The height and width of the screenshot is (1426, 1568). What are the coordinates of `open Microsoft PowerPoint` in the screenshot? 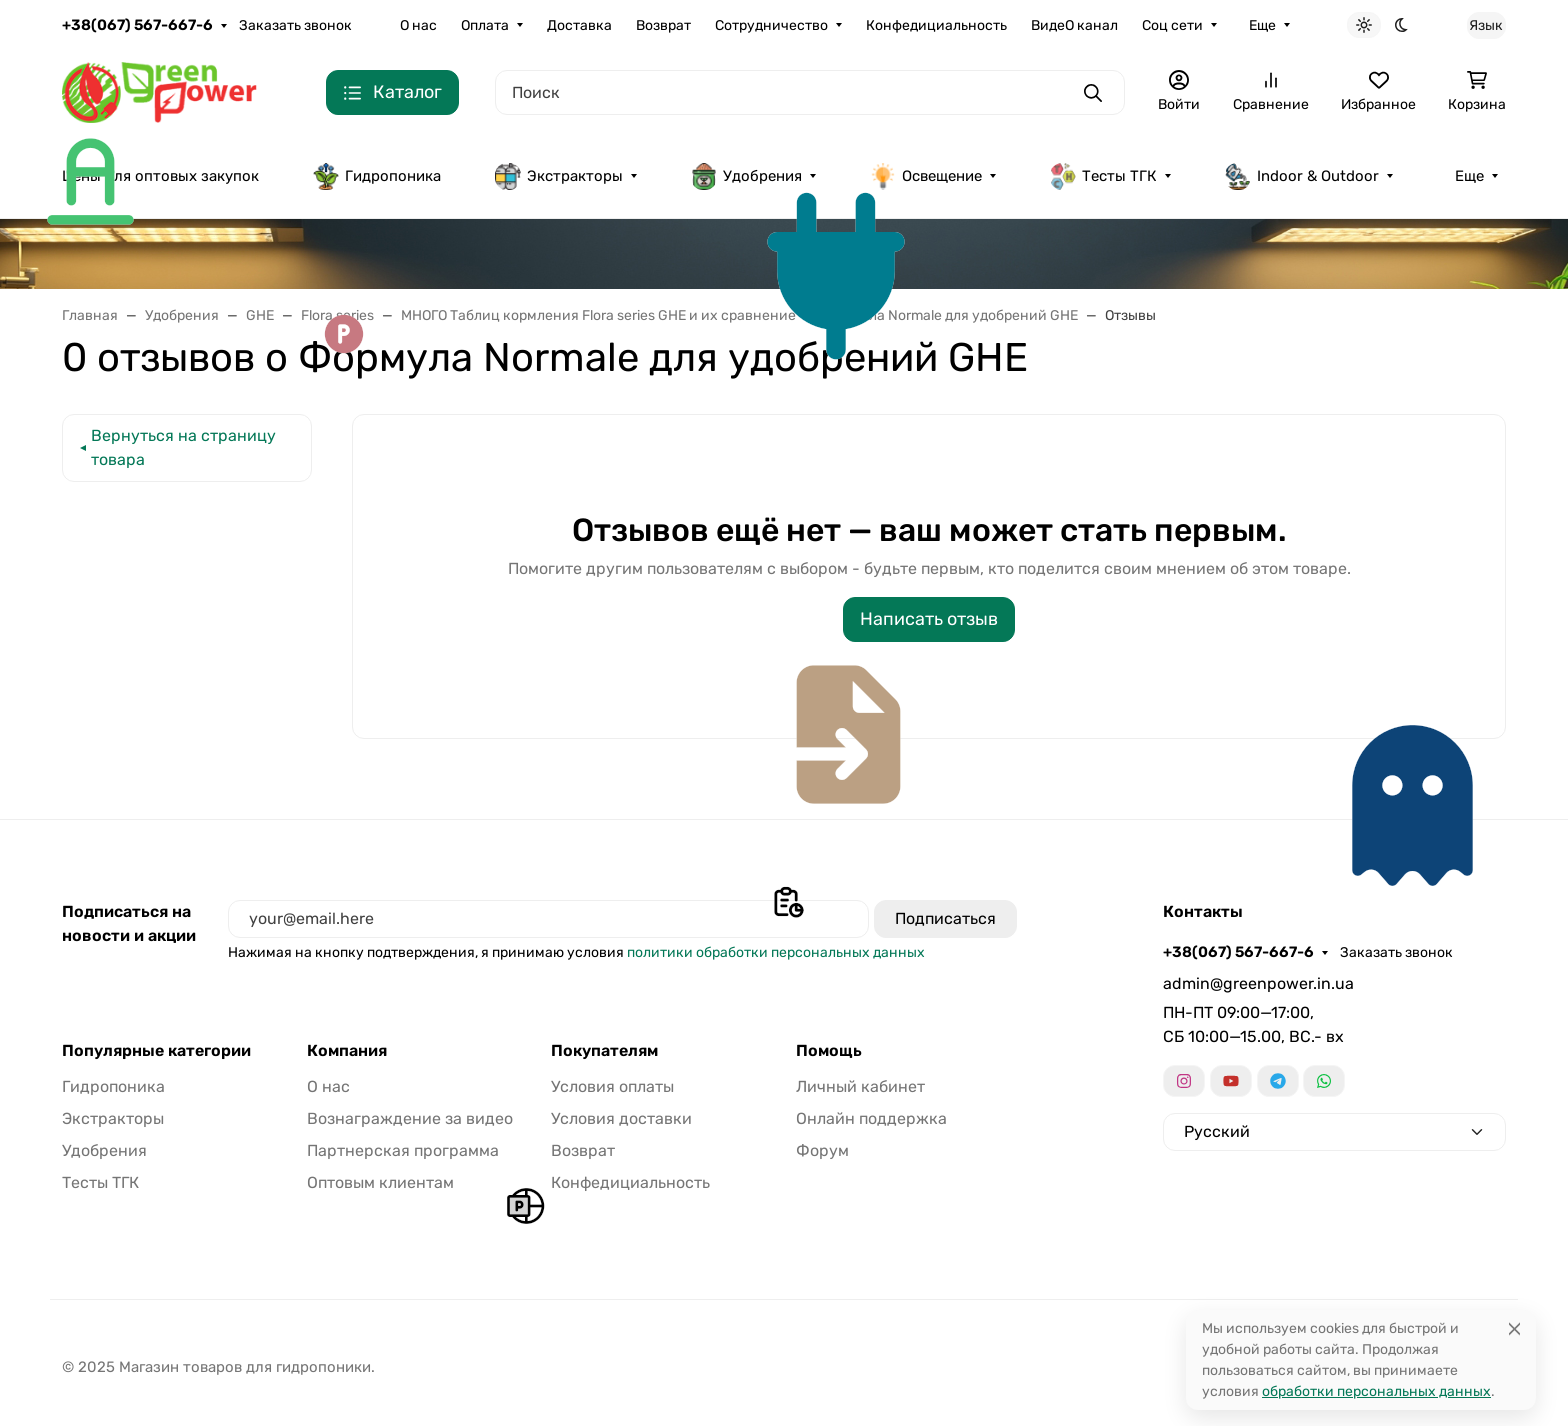 It's located at (525, 1206).